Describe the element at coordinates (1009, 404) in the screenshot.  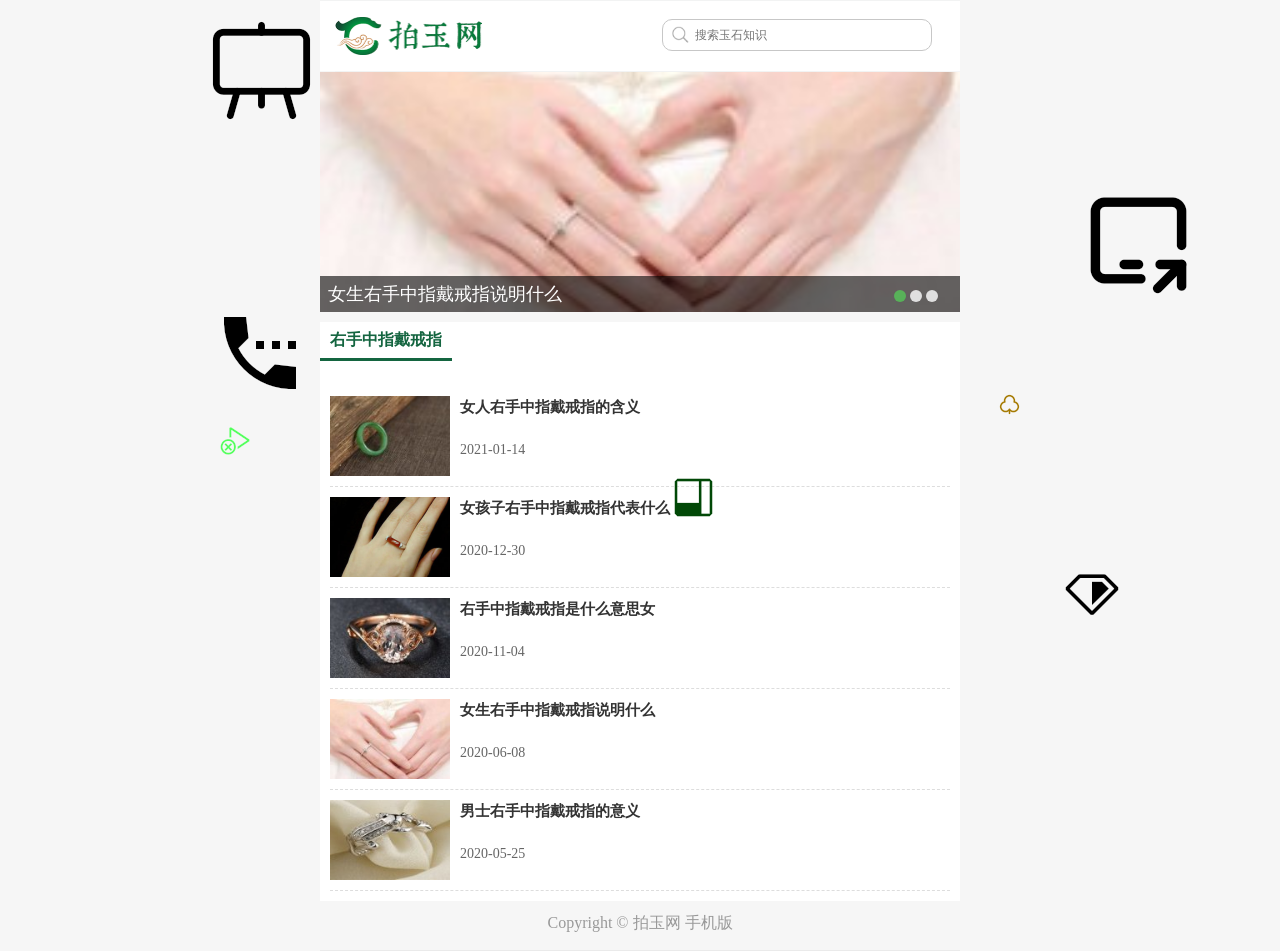
I see `playing card suit symbol for clubs` at that location.